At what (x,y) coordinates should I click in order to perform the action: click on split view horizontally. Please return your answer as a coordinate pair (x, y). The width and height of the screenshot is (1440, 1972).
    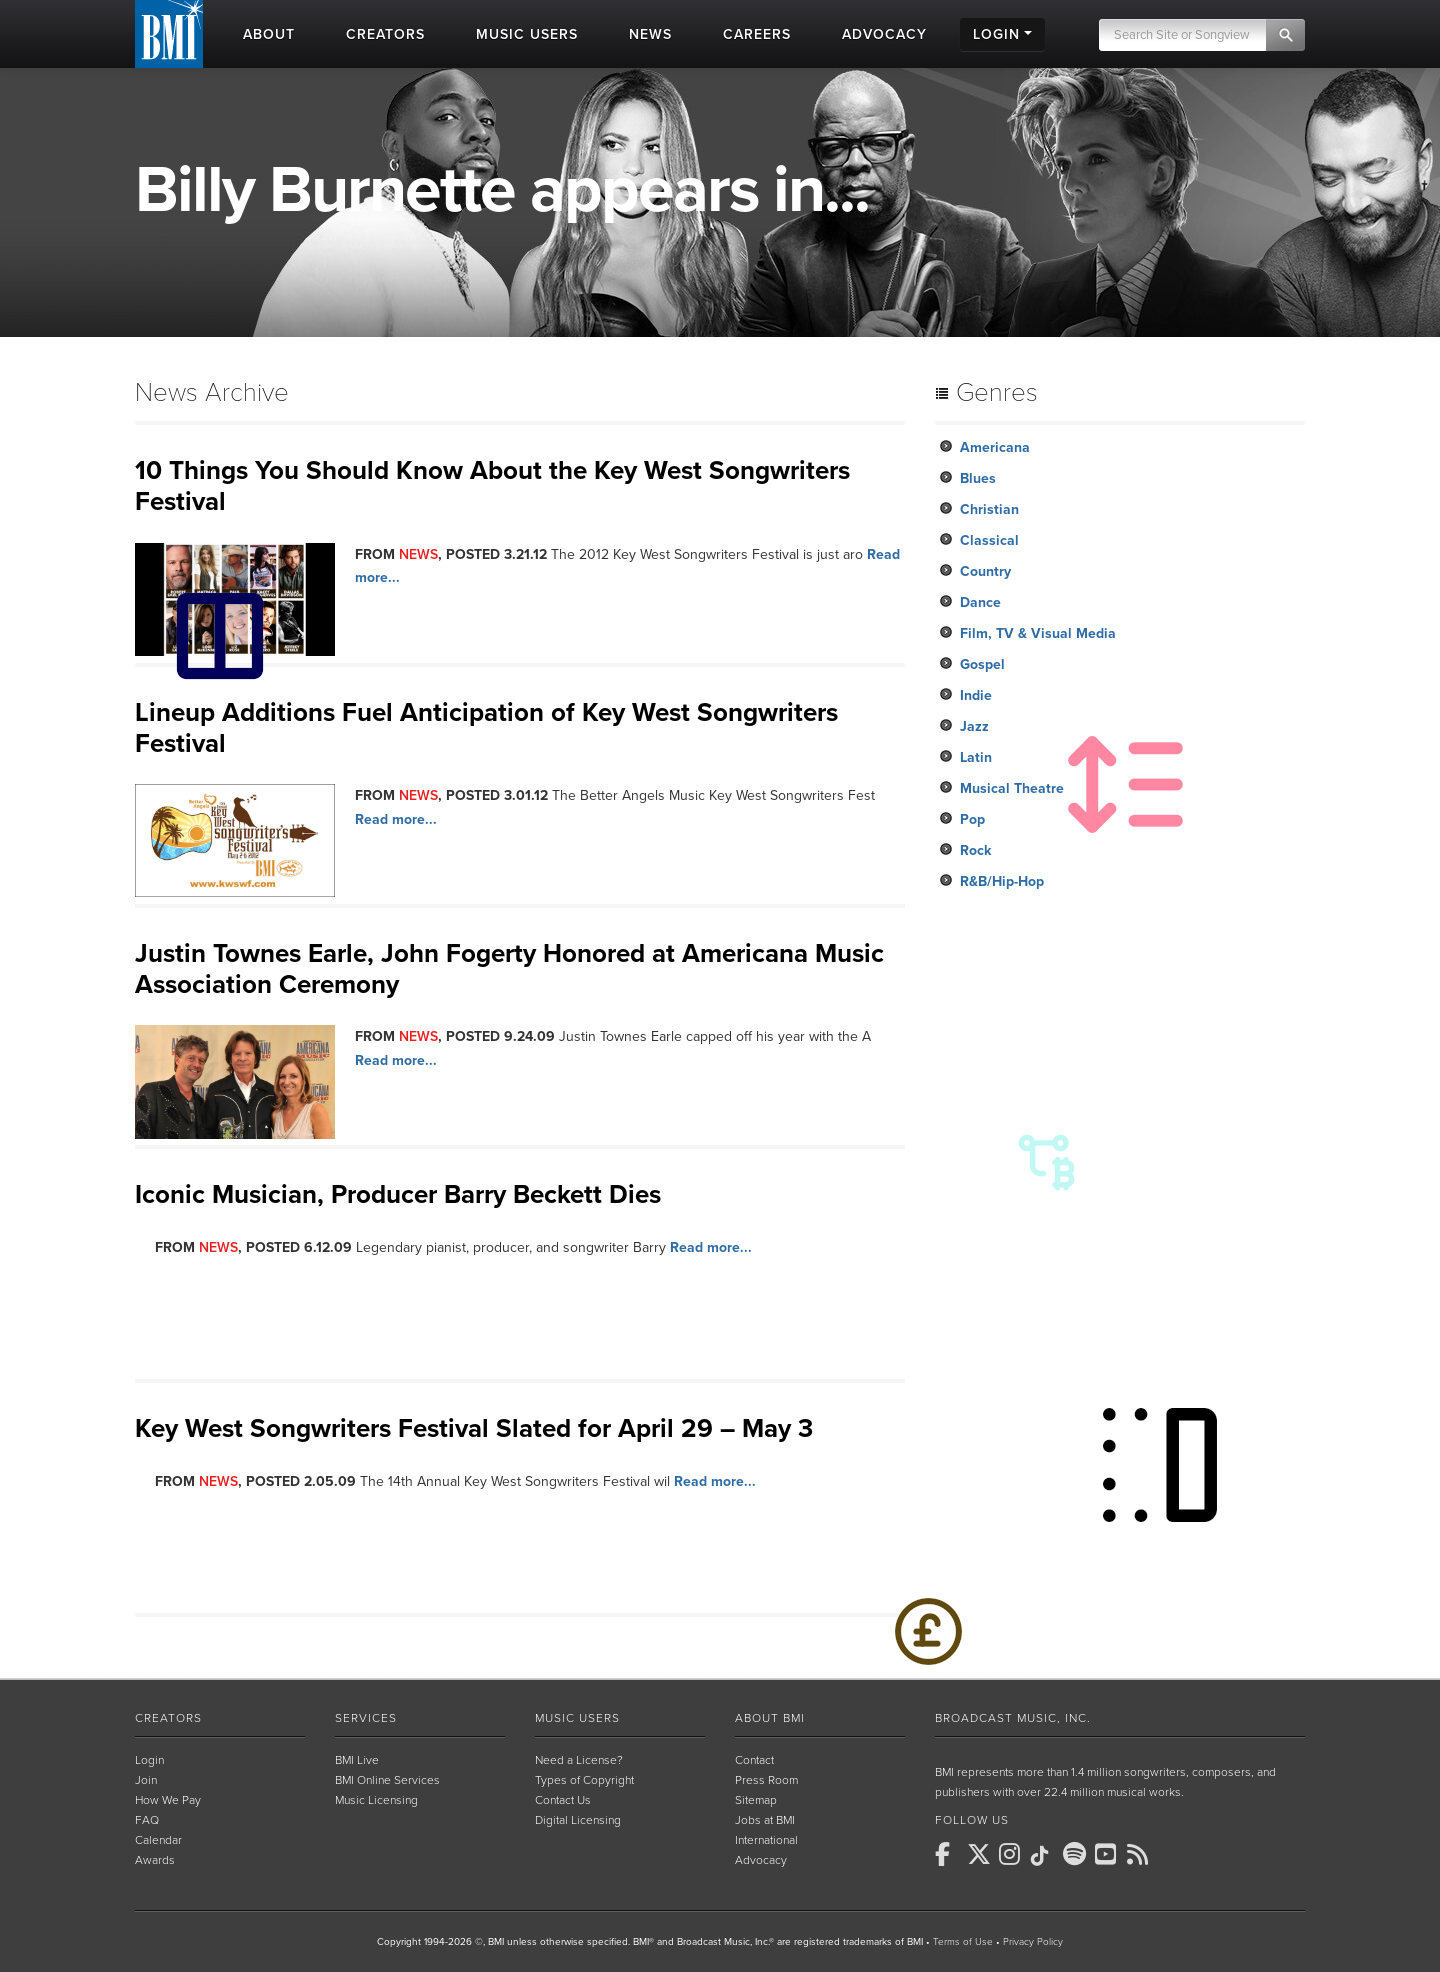
    Looking at the image, I should click on (220, 636).